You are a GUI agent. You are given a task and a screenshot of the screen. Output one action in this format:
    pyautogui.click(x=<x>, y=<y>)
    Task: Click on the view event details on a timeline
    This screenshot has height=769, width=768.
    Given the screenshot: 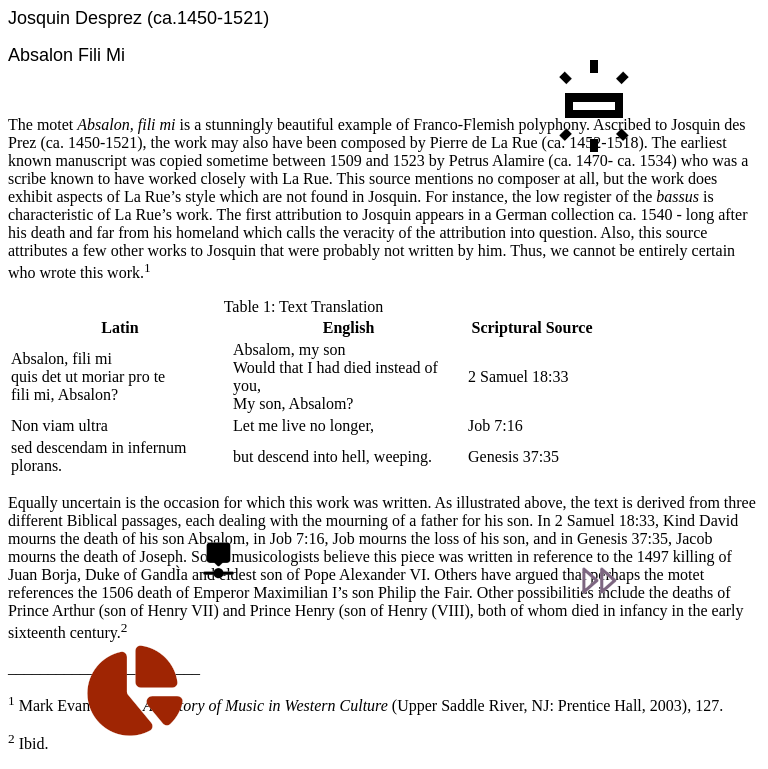 What is the action you would take?
    pyautogui.click(x=218, y=559)
    